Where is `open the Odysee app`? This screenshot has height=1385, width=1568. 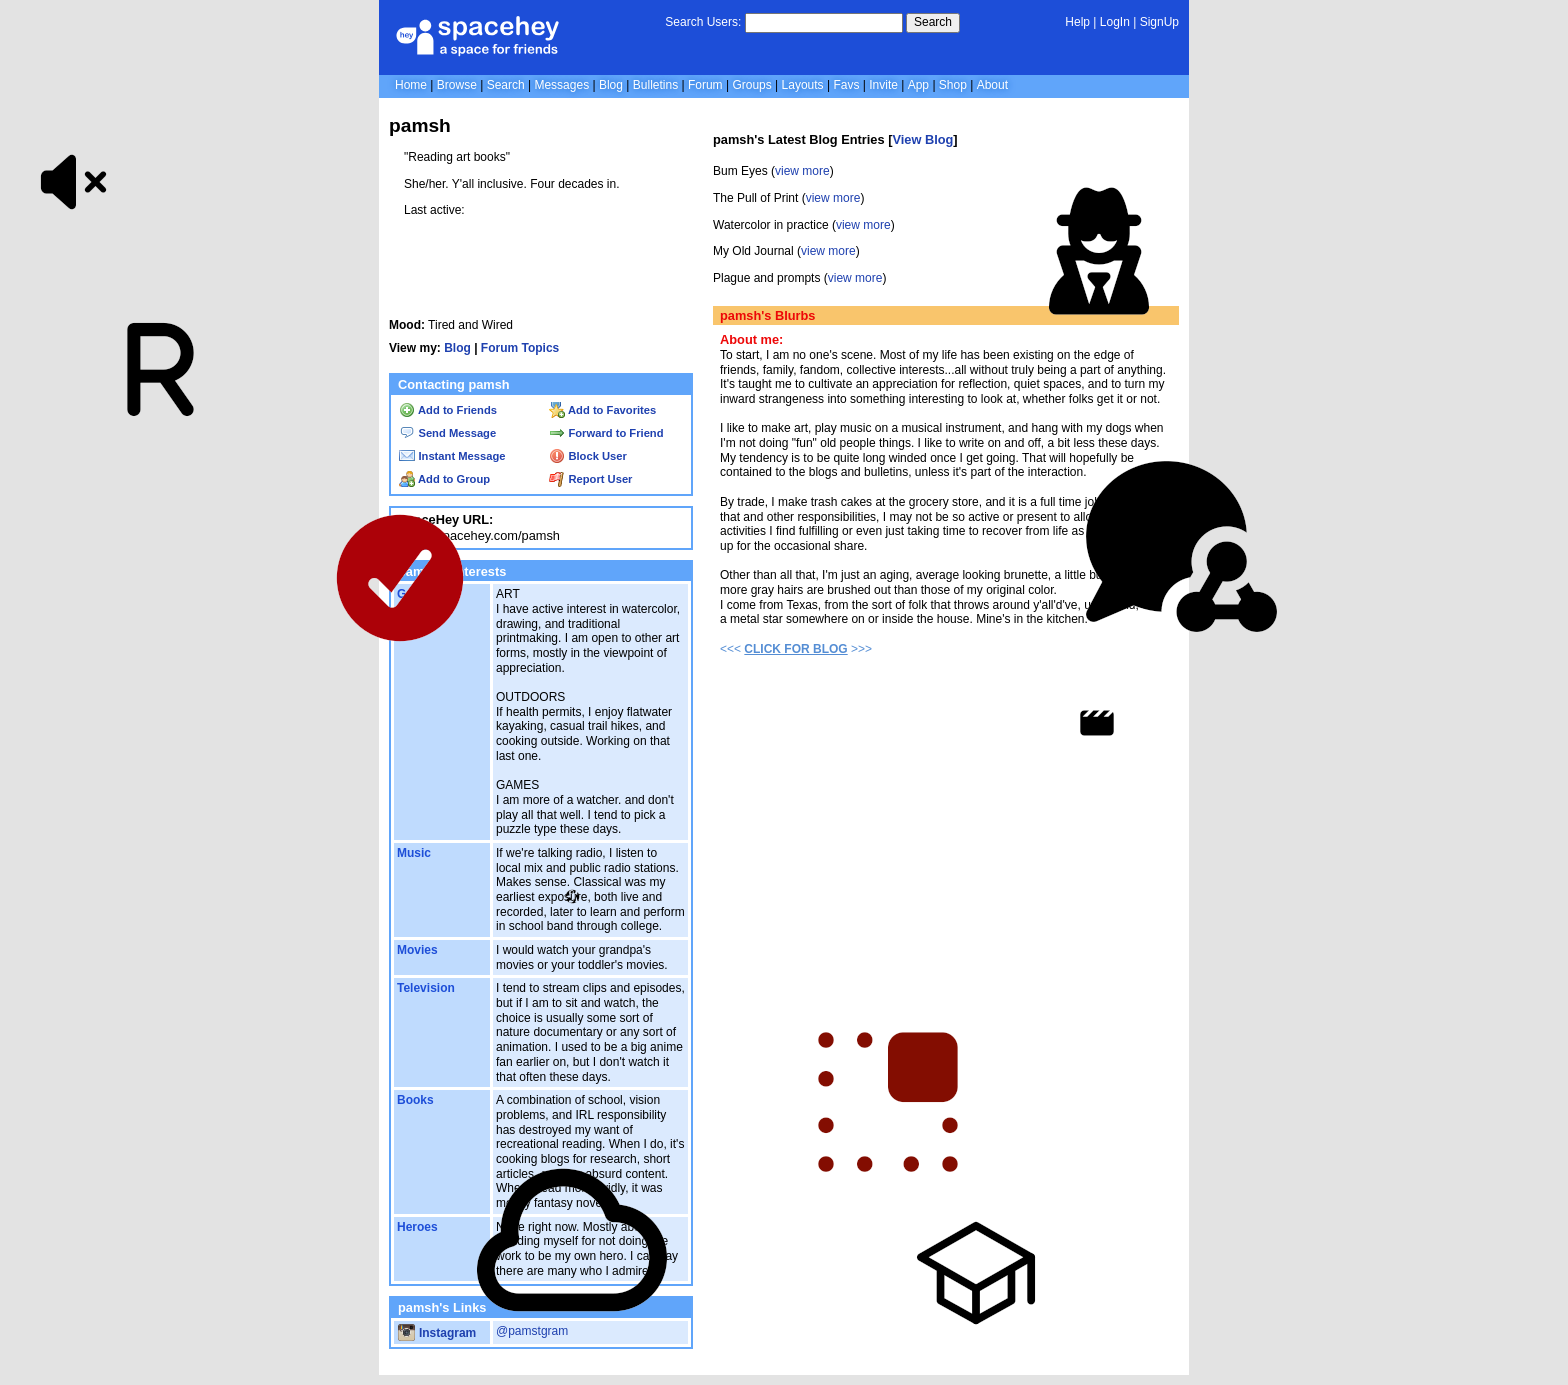 open the Odysee app is located at coordinates (572, 896).